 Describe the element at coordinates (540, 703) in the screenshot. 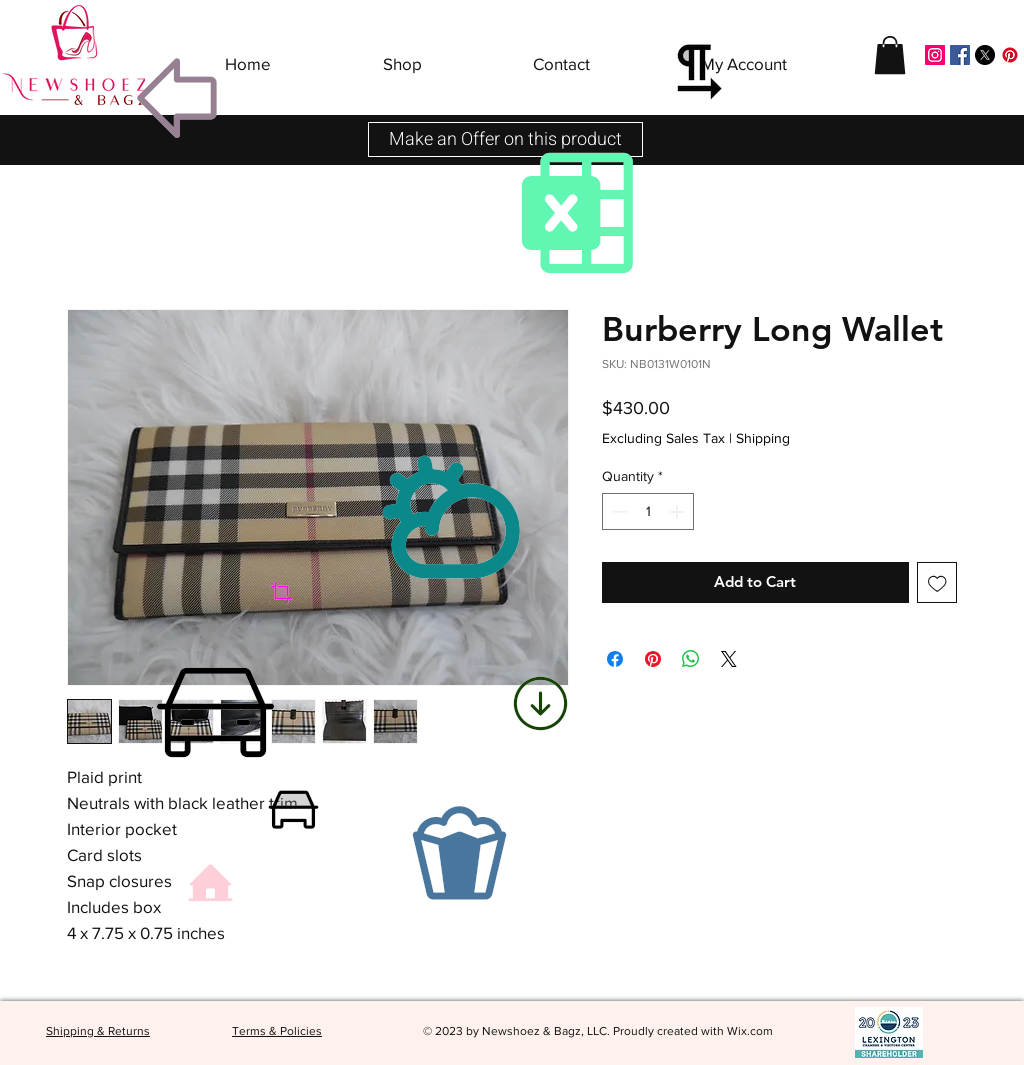

I see `download a file or content` at that location.